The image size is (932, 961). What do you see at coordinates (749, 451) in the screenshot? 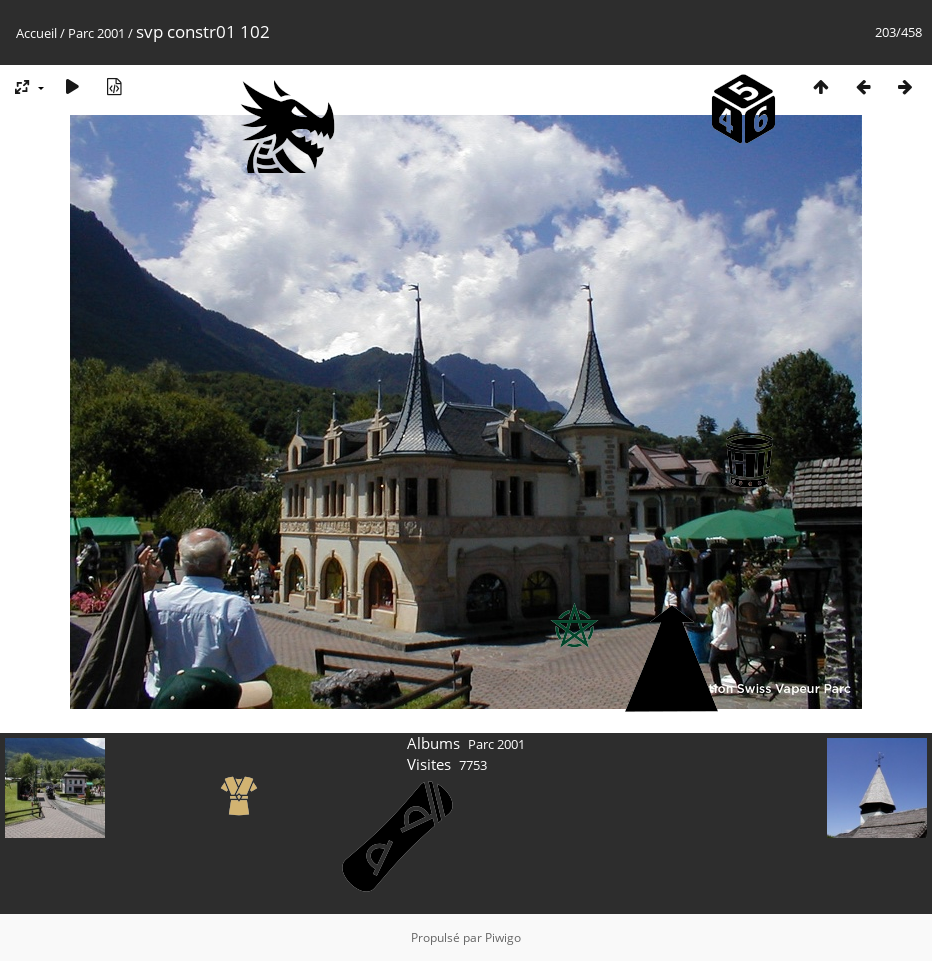
I see `empty inventory or storage container` at bounding box center [749, 451].